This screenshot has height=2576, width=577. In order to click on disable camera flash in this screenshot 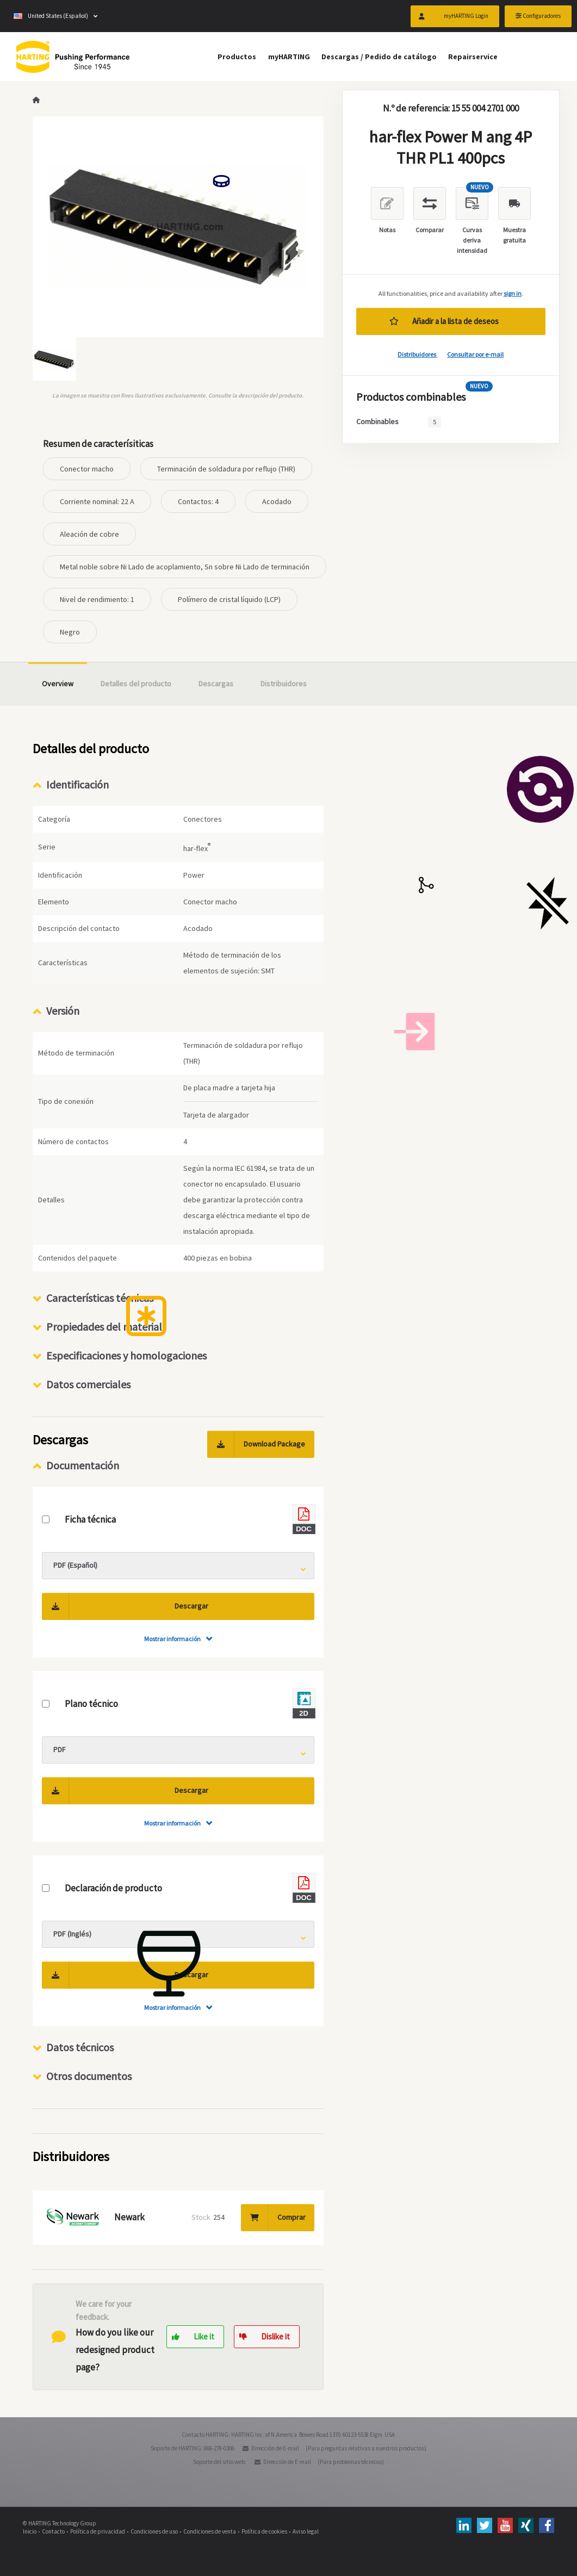, I will do `click(548, 903)`.